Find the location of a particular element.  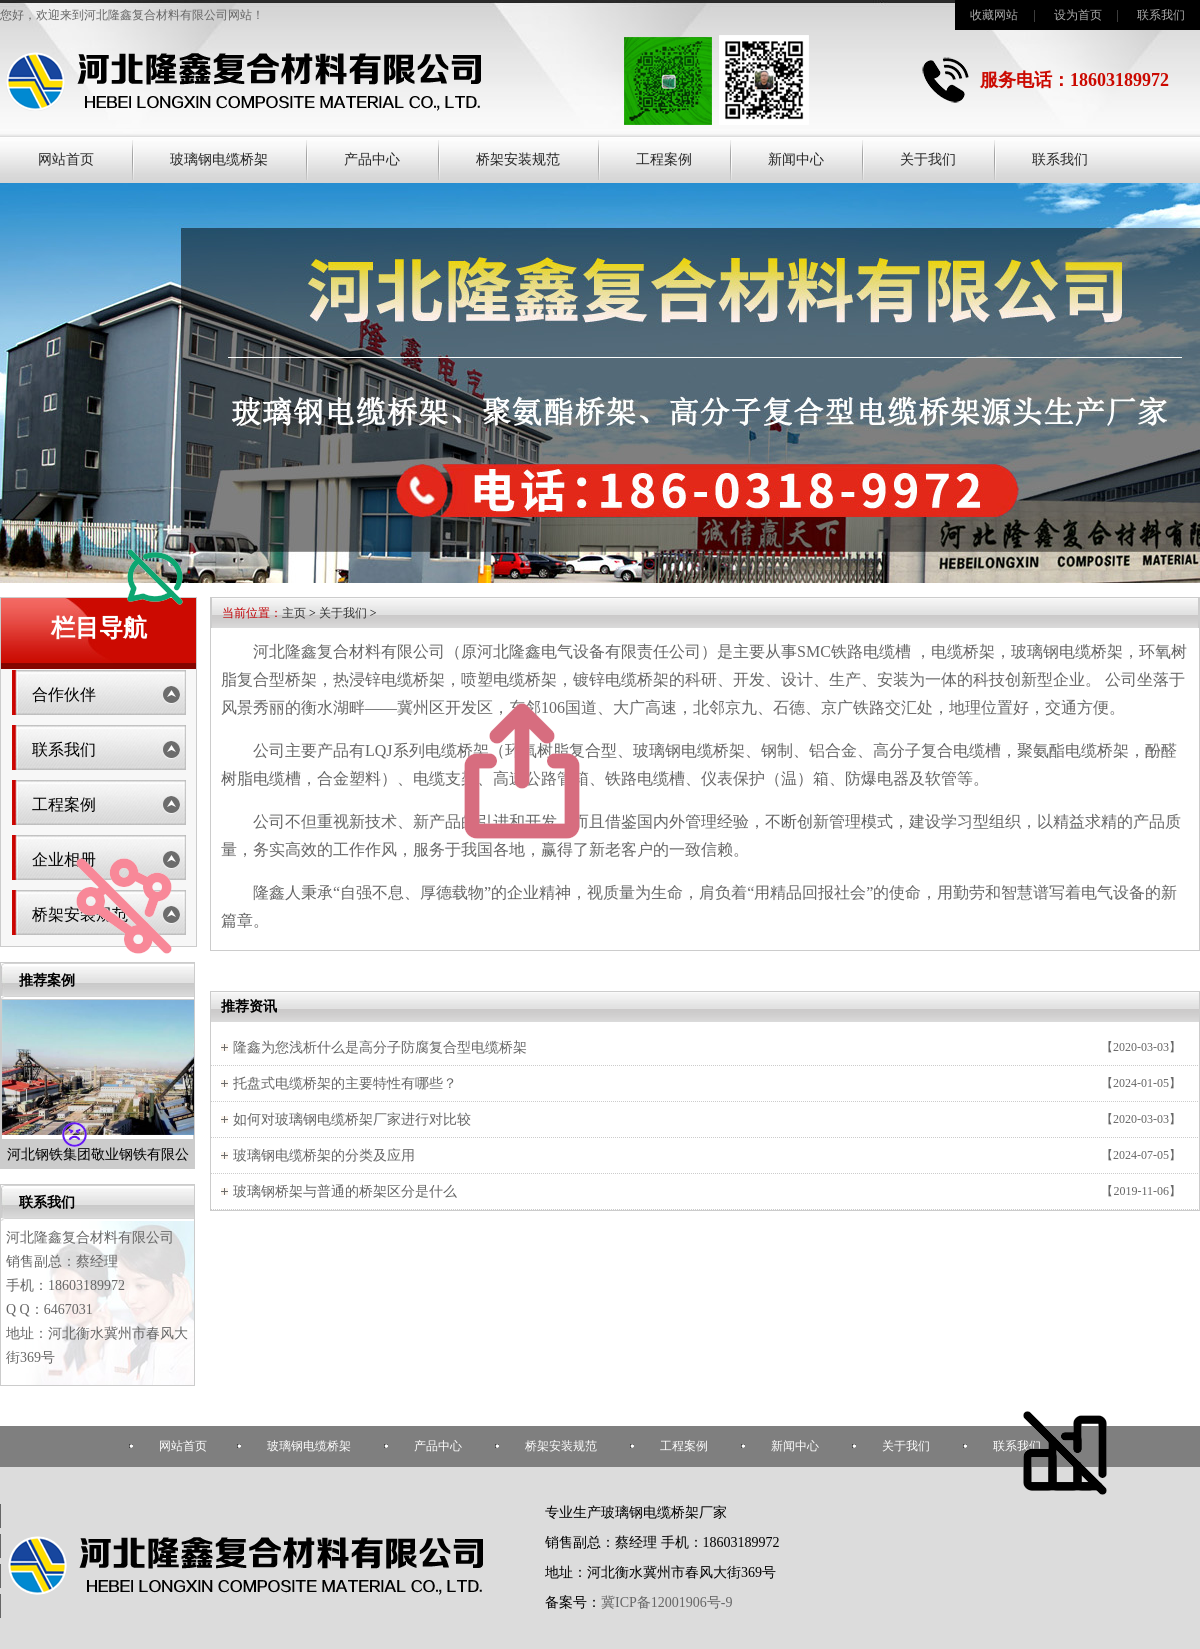

react with anger to a post or message is located at coordinates (74, 1134).